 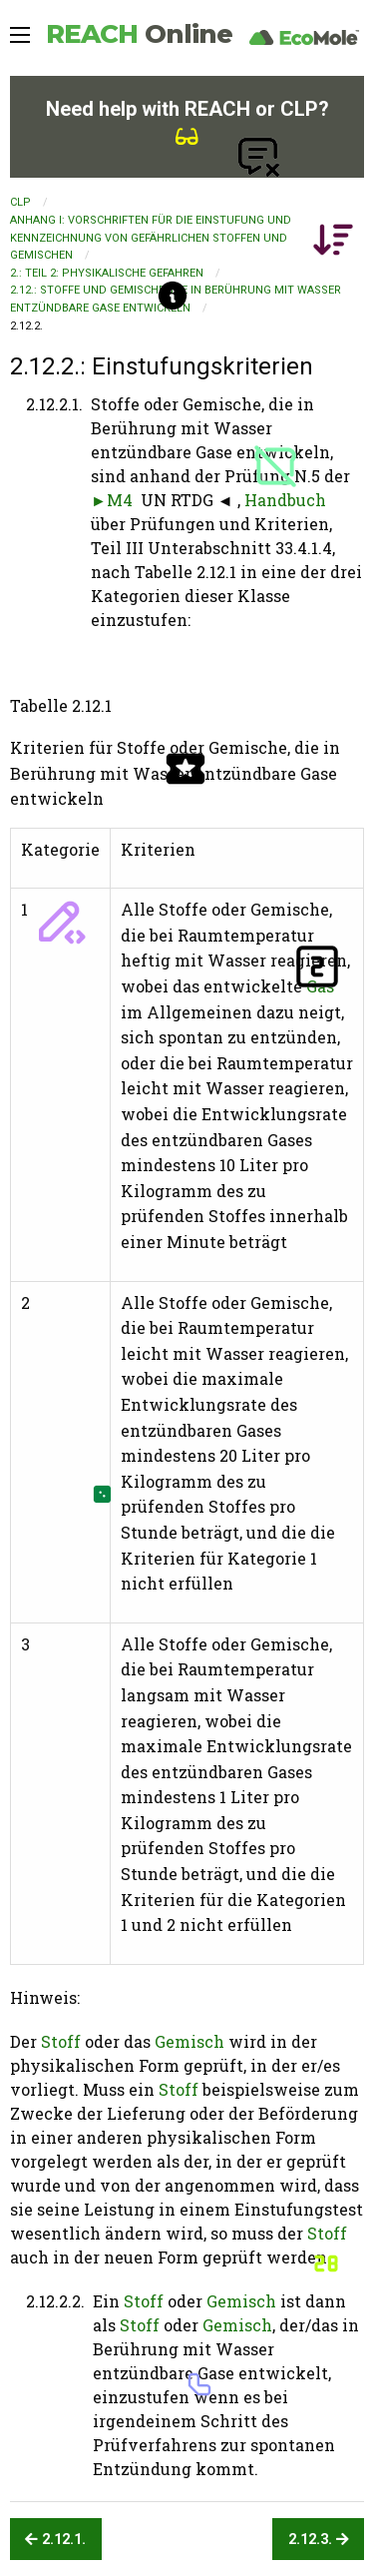 I want to click on indicates day 28 on a calendar, so click(x=326, y=2263).